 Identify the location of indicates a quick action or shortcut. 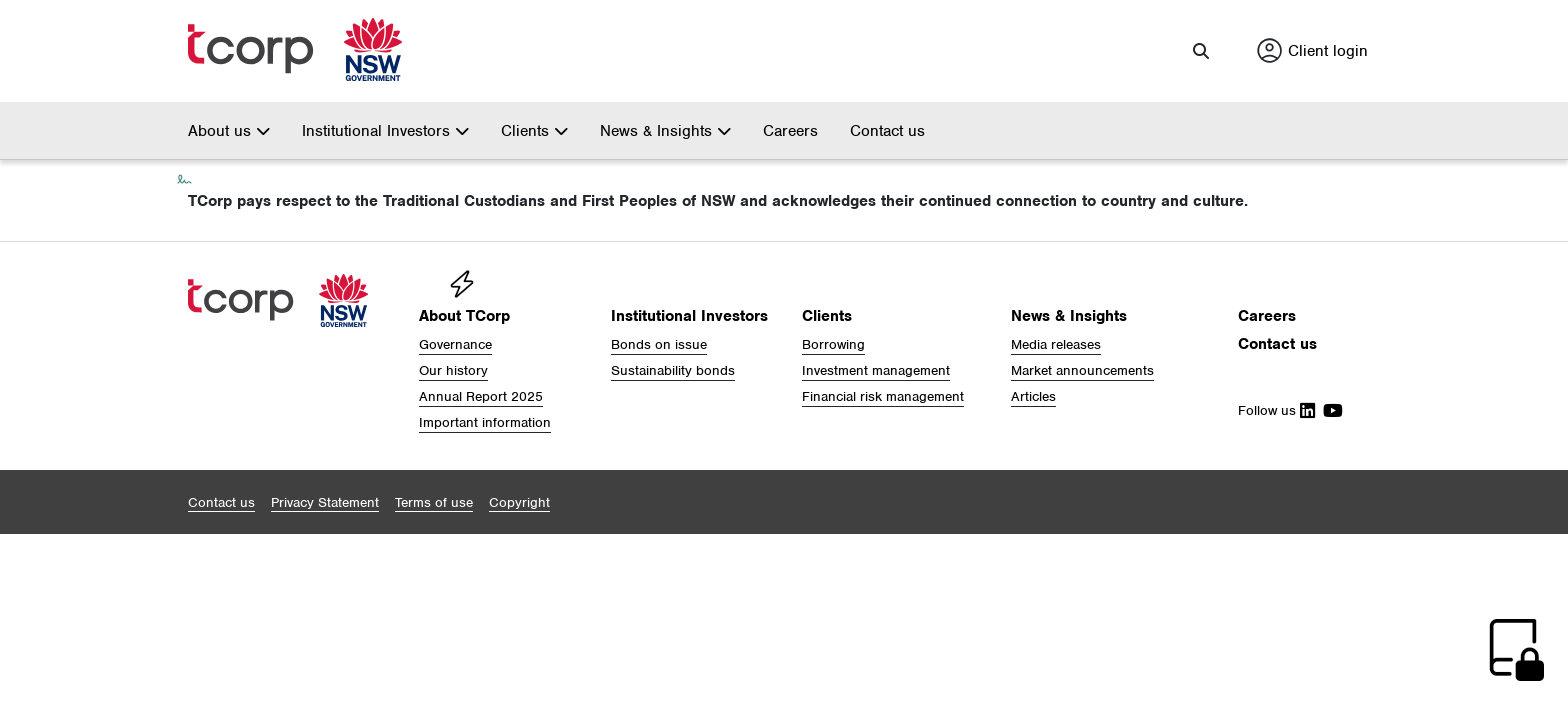
(462, 284).